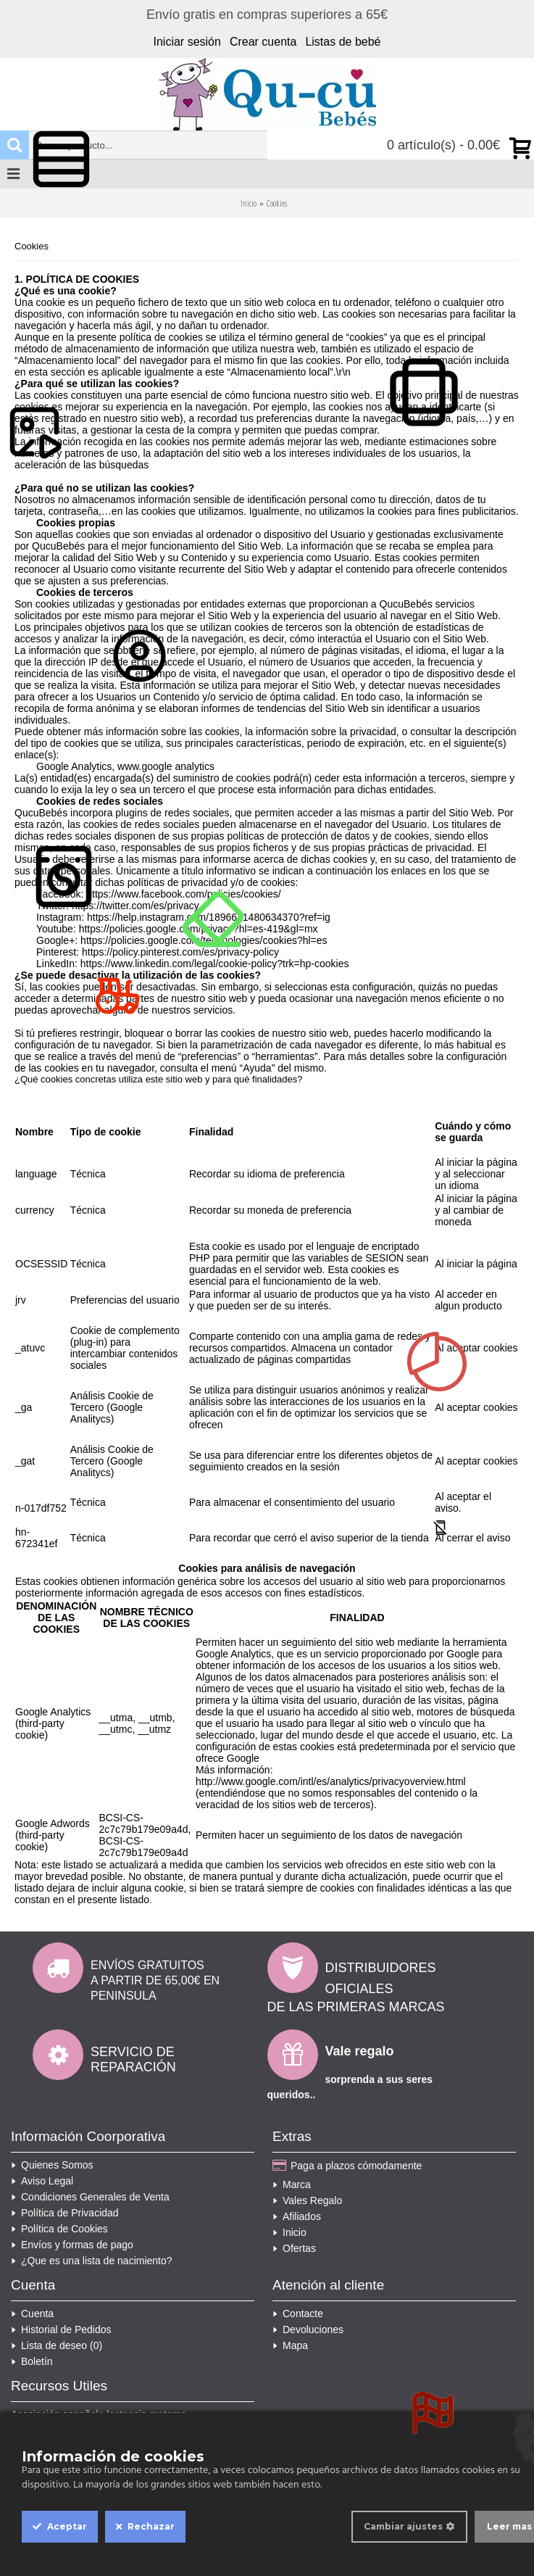 This screenshot has width=534, height=2576. I want to click on view your profile, so click(139, 655).